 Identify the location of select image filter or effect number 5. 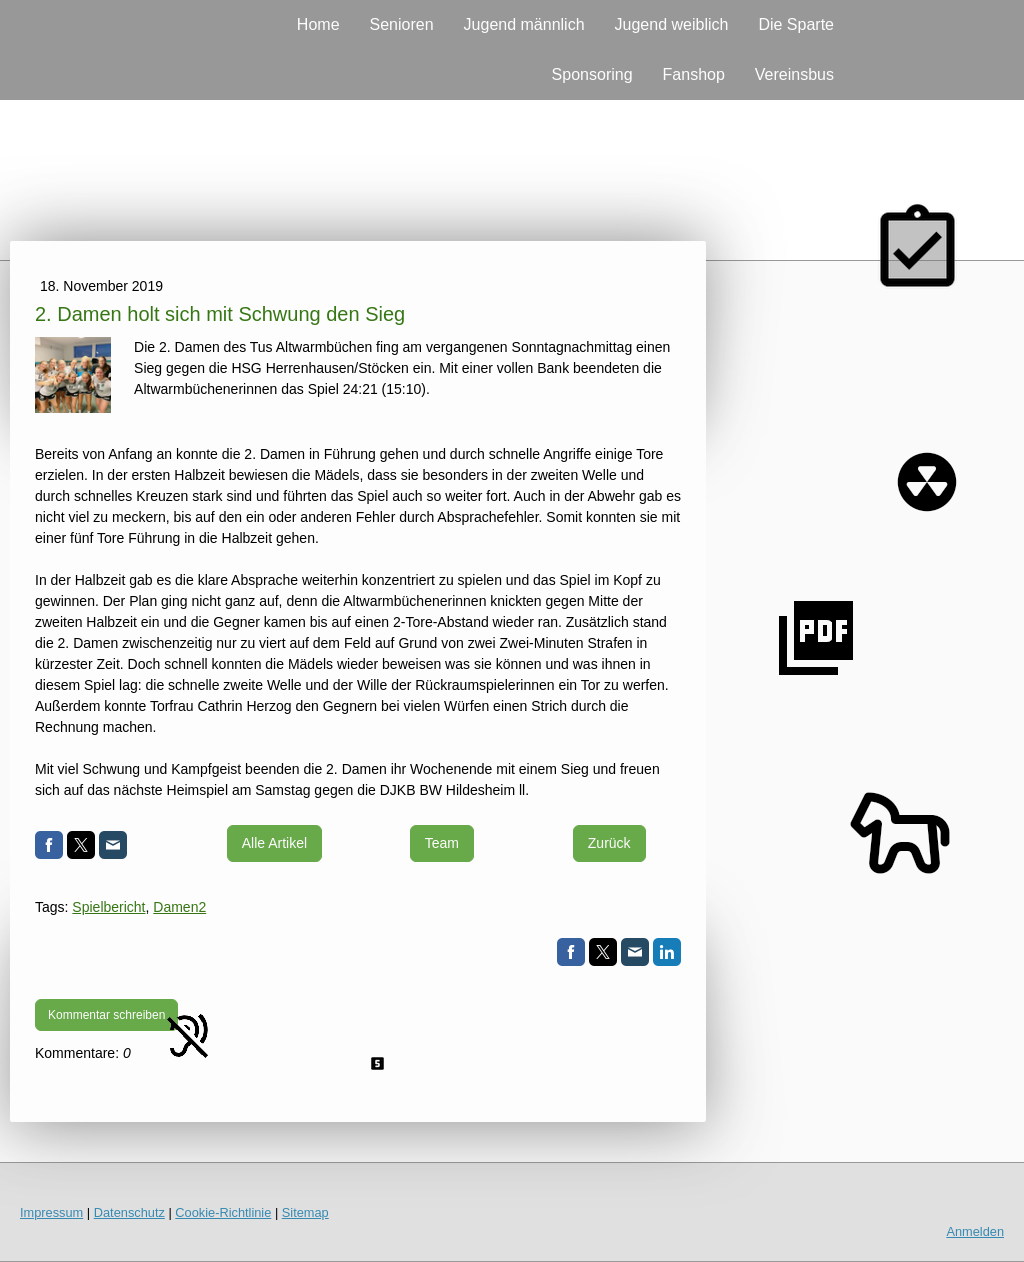
(377, 1063).